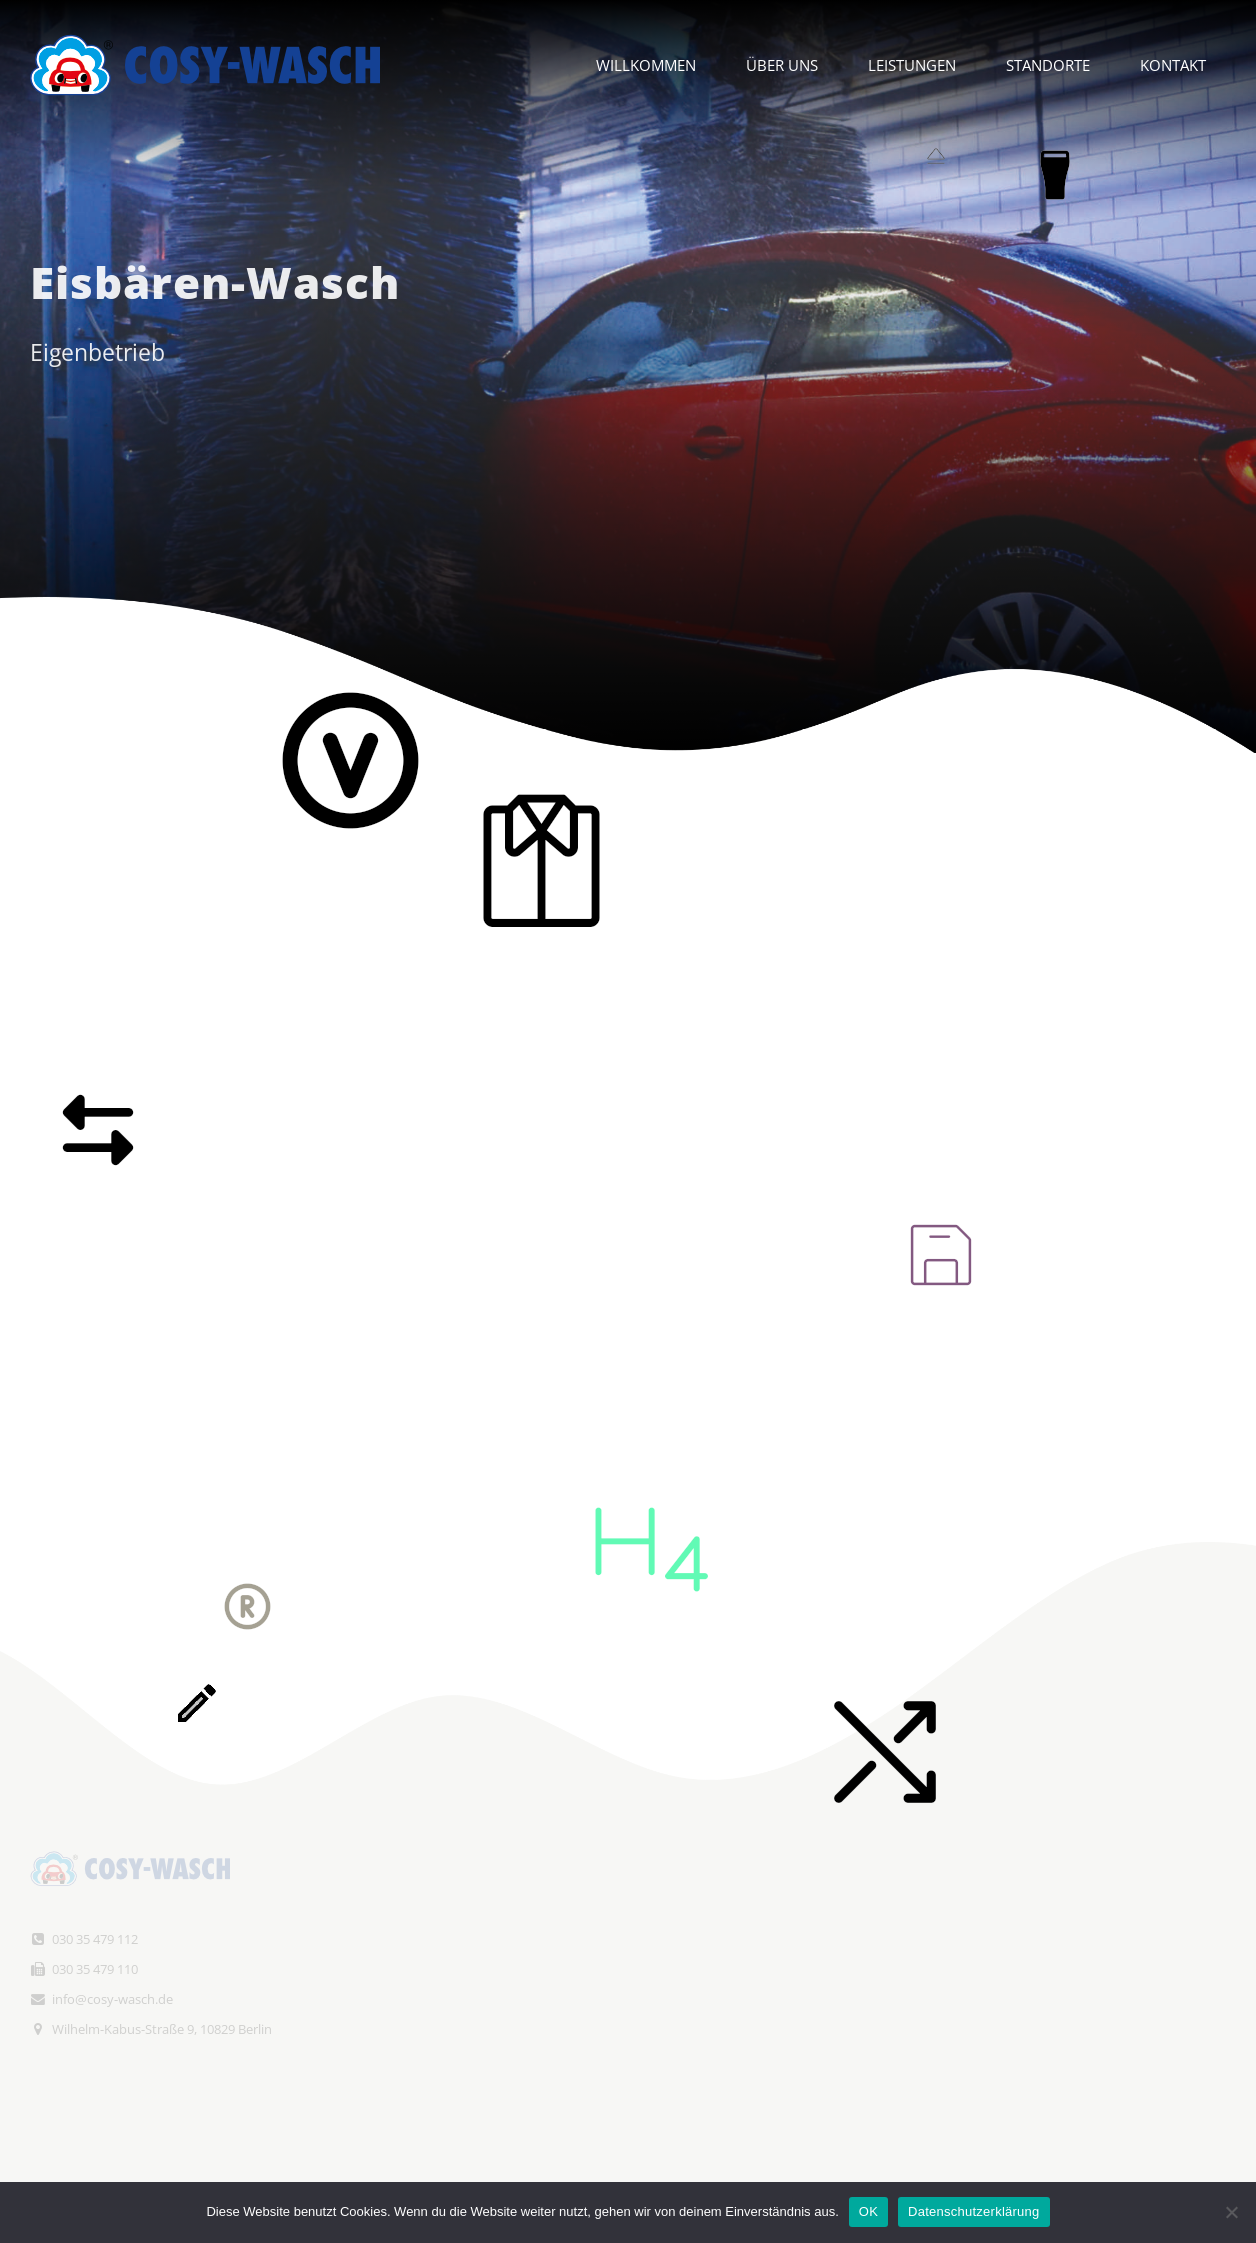 Image resolution: width=1256 pixels, height=2243 pixels. What do you see at coordinates (541, 863) in the screenshot?
I see `view folded laundry or clothing items` at bounding box center [541, 863].